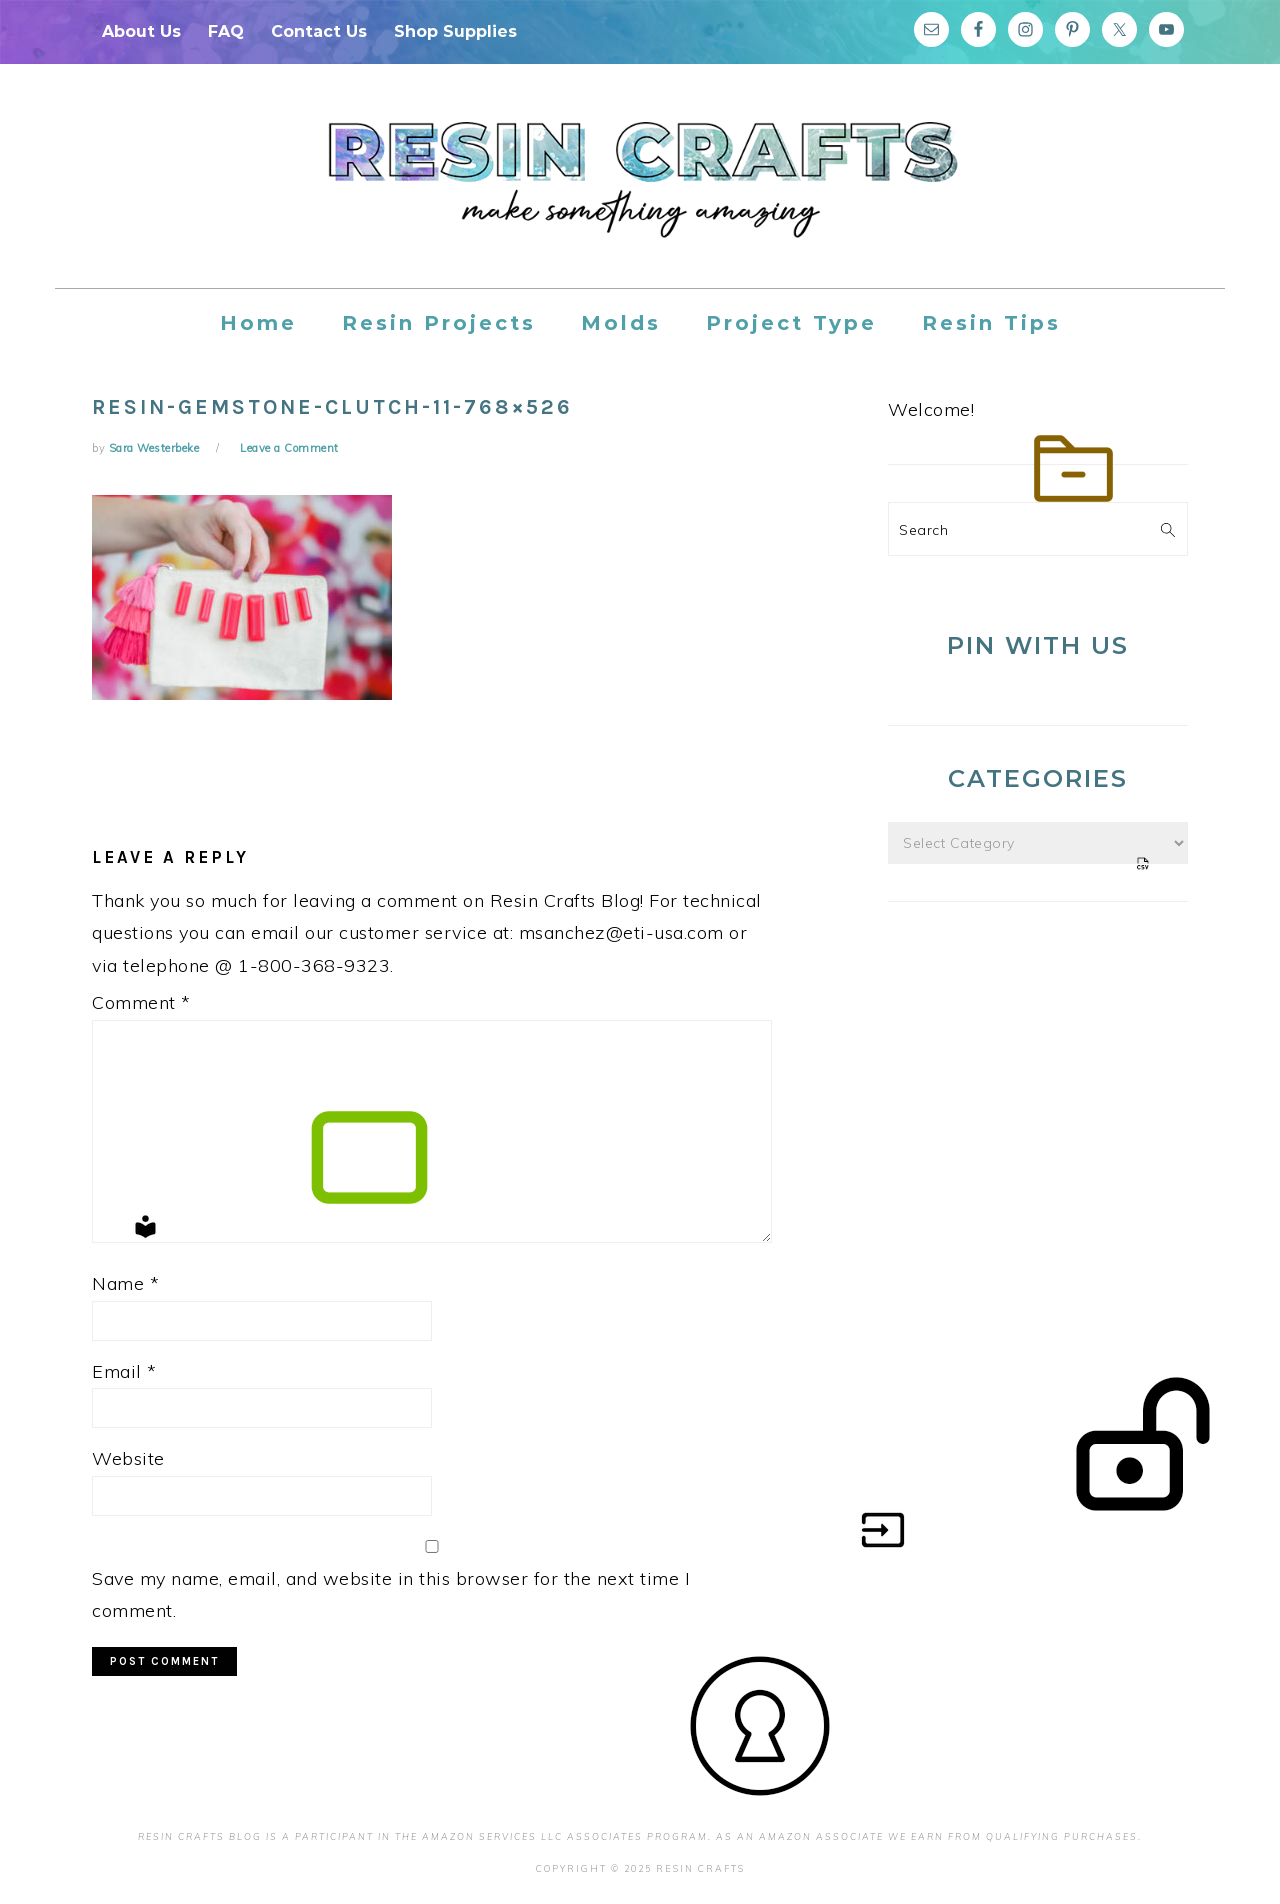  Describe the element at coordinates (1143, 864) in the screenshot. I see `download or export data as a CSV file` at that location.